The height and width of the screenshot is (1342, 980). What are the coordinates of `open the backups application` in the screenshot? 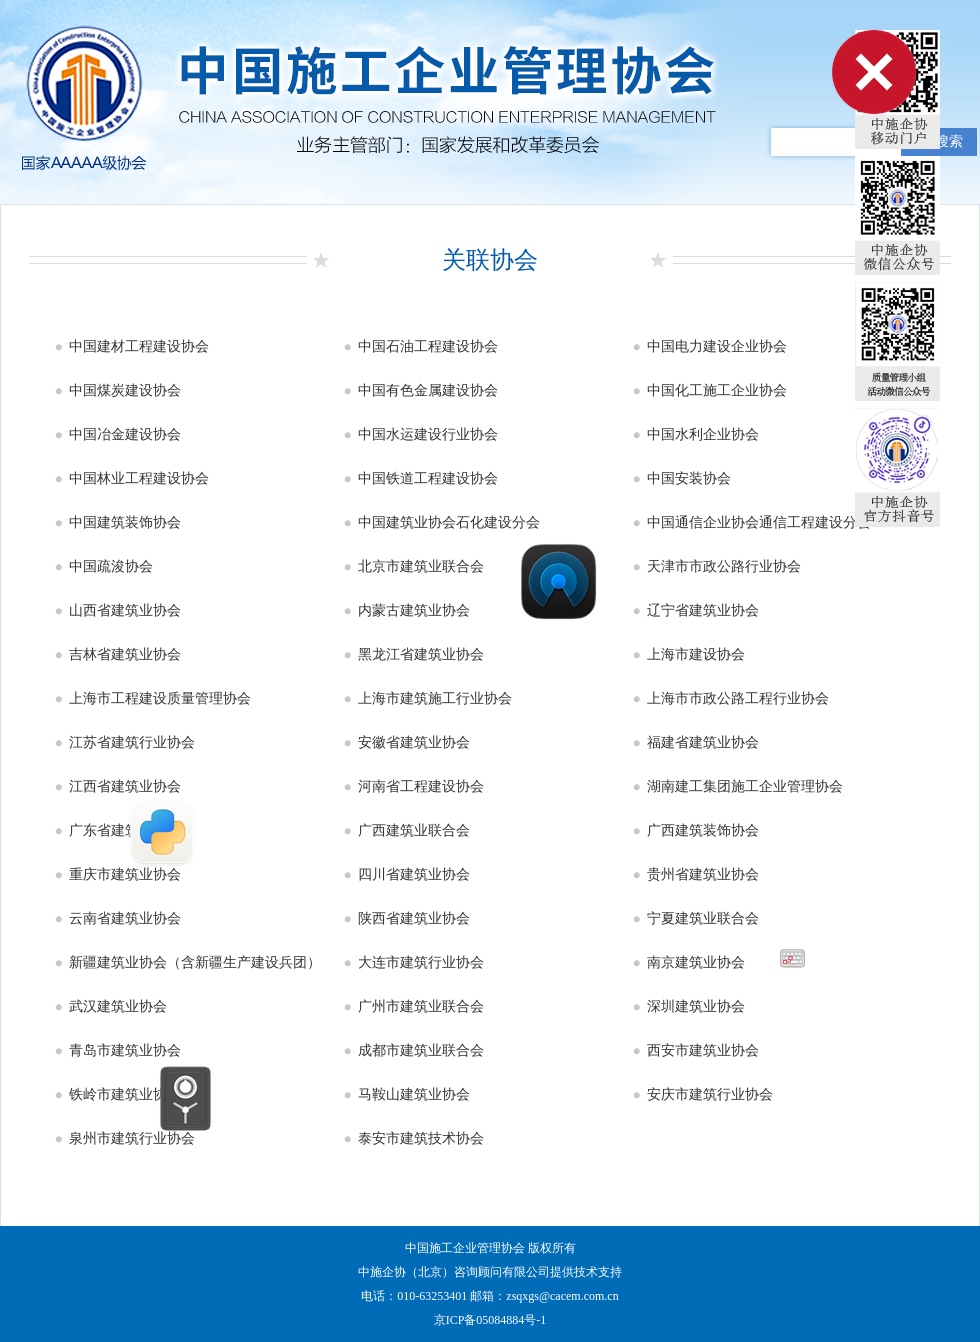 It's located at (185, 1098).